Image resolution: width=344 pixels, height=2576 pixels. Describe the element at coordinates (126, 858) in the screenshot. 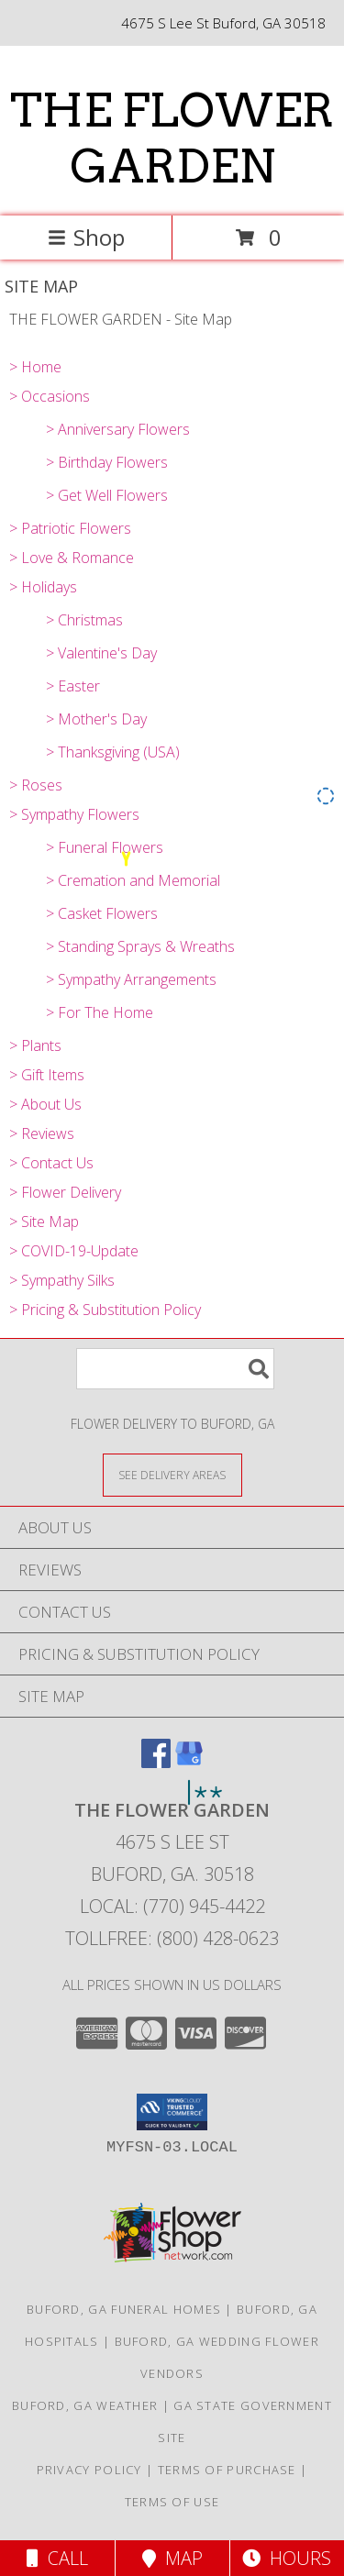

I see `indicates a "Y" label or category marker` at that location.